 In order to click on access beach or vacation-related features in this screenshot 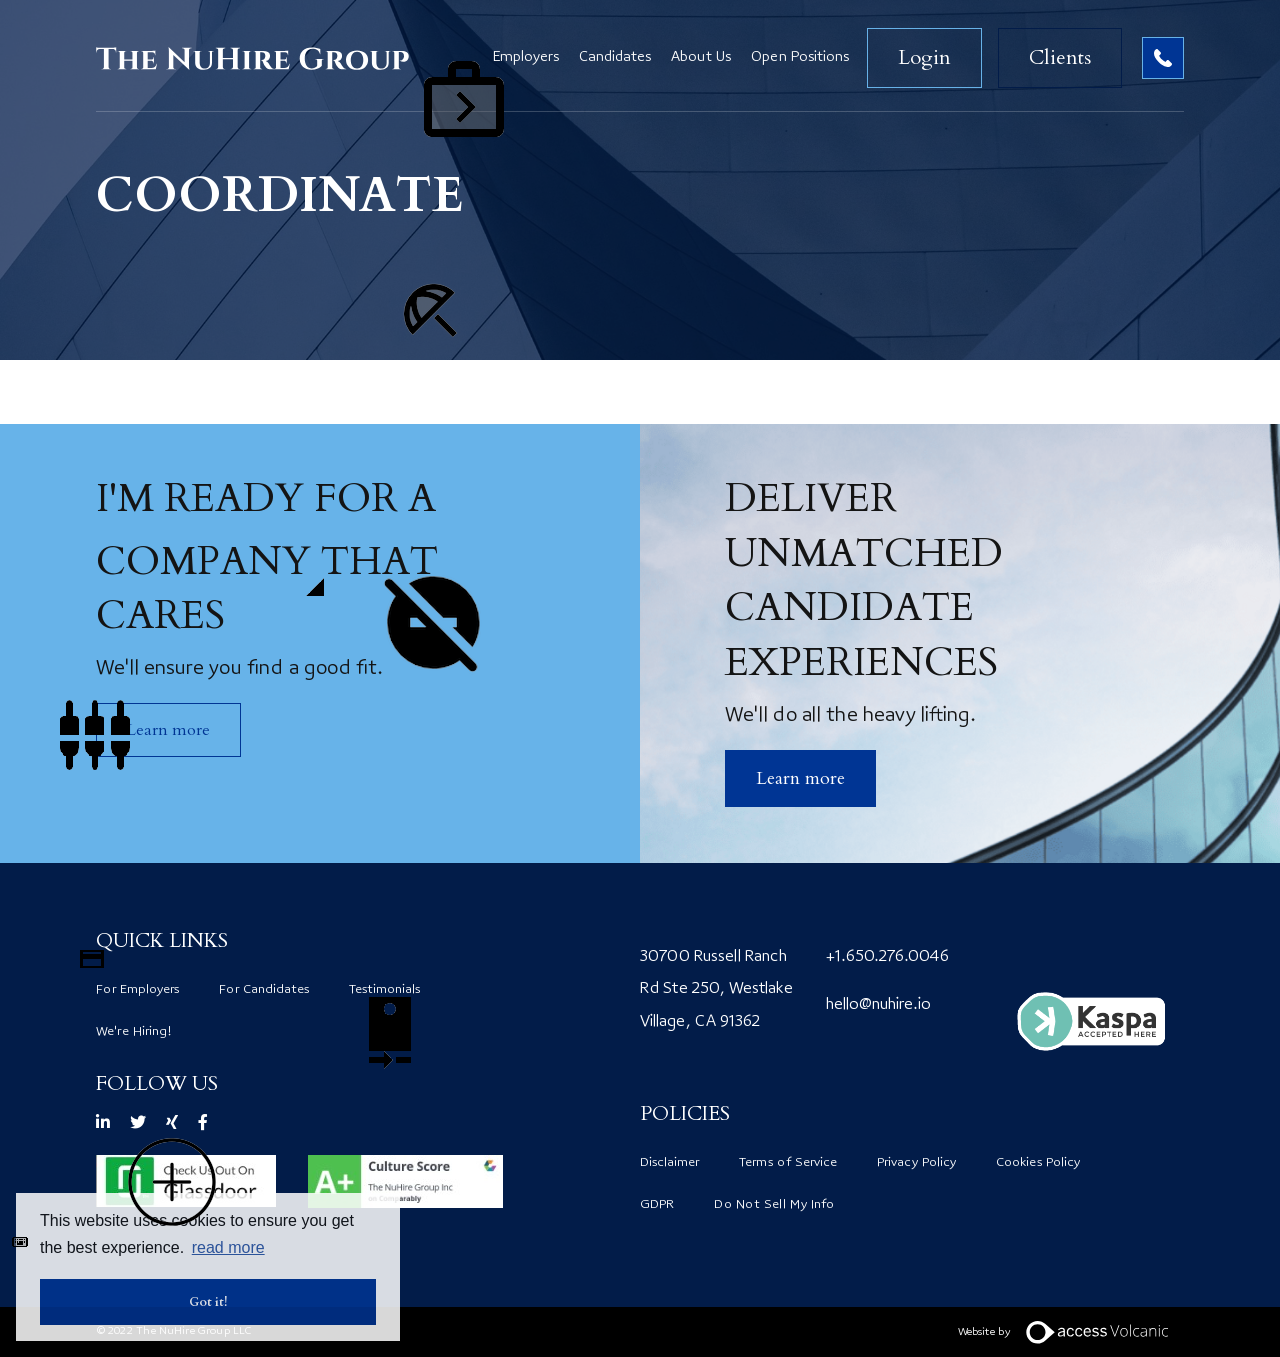, I will do `click(430, 310)`.